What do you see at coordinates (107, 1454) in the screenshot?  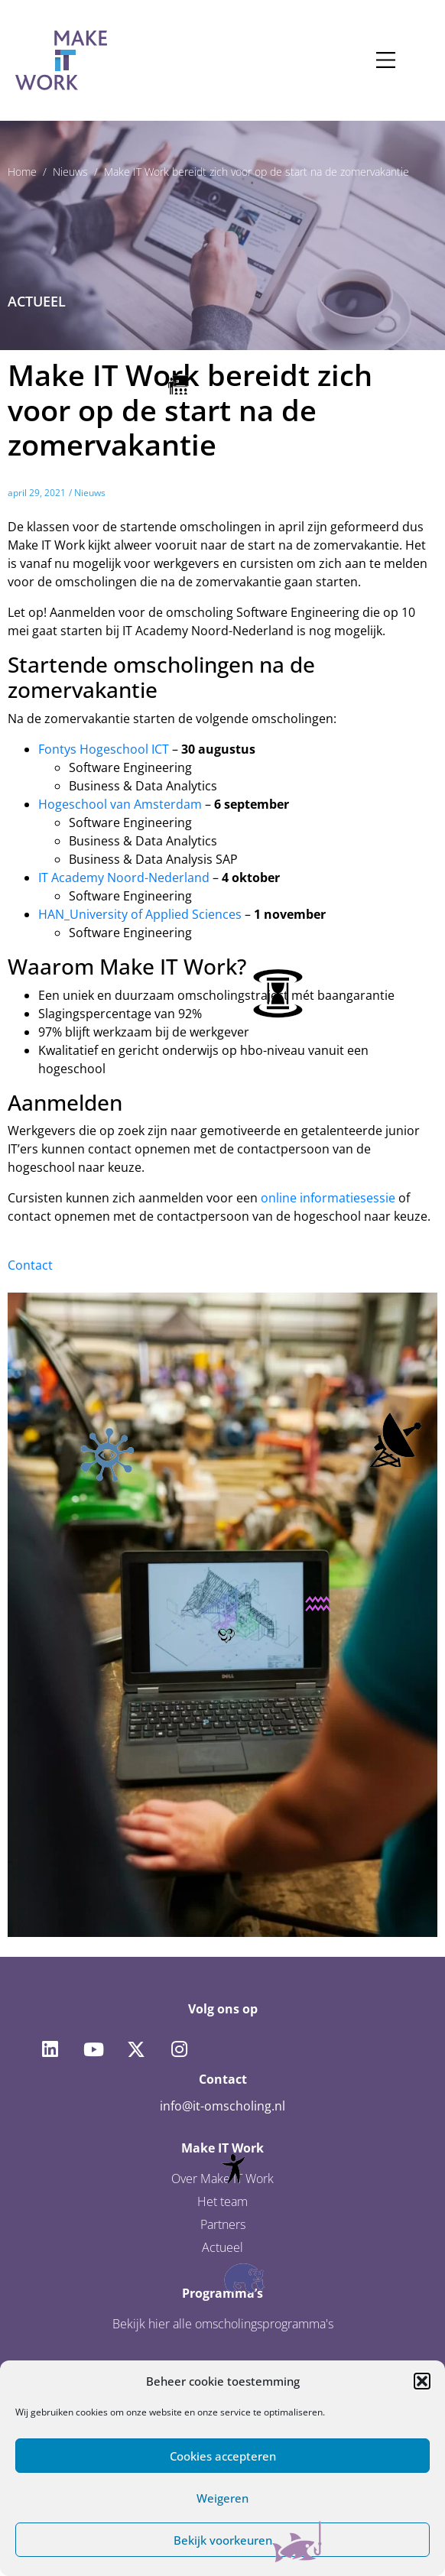 I see `a quirky or playful weather indicator for sunny conditions` at bounding box center [107, 1454].